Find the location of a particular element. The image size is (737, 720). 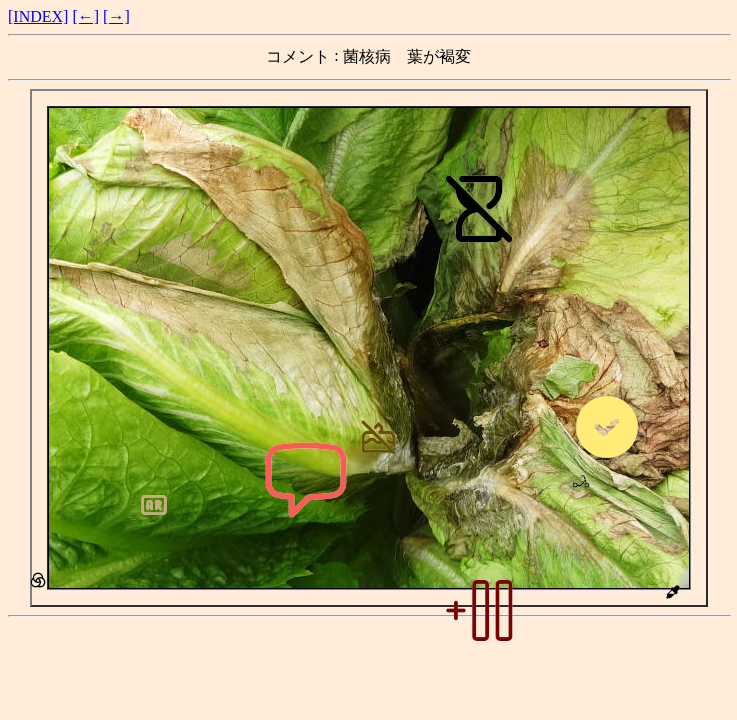

no cake or desserts allowed is located at coordinates (378, 437).